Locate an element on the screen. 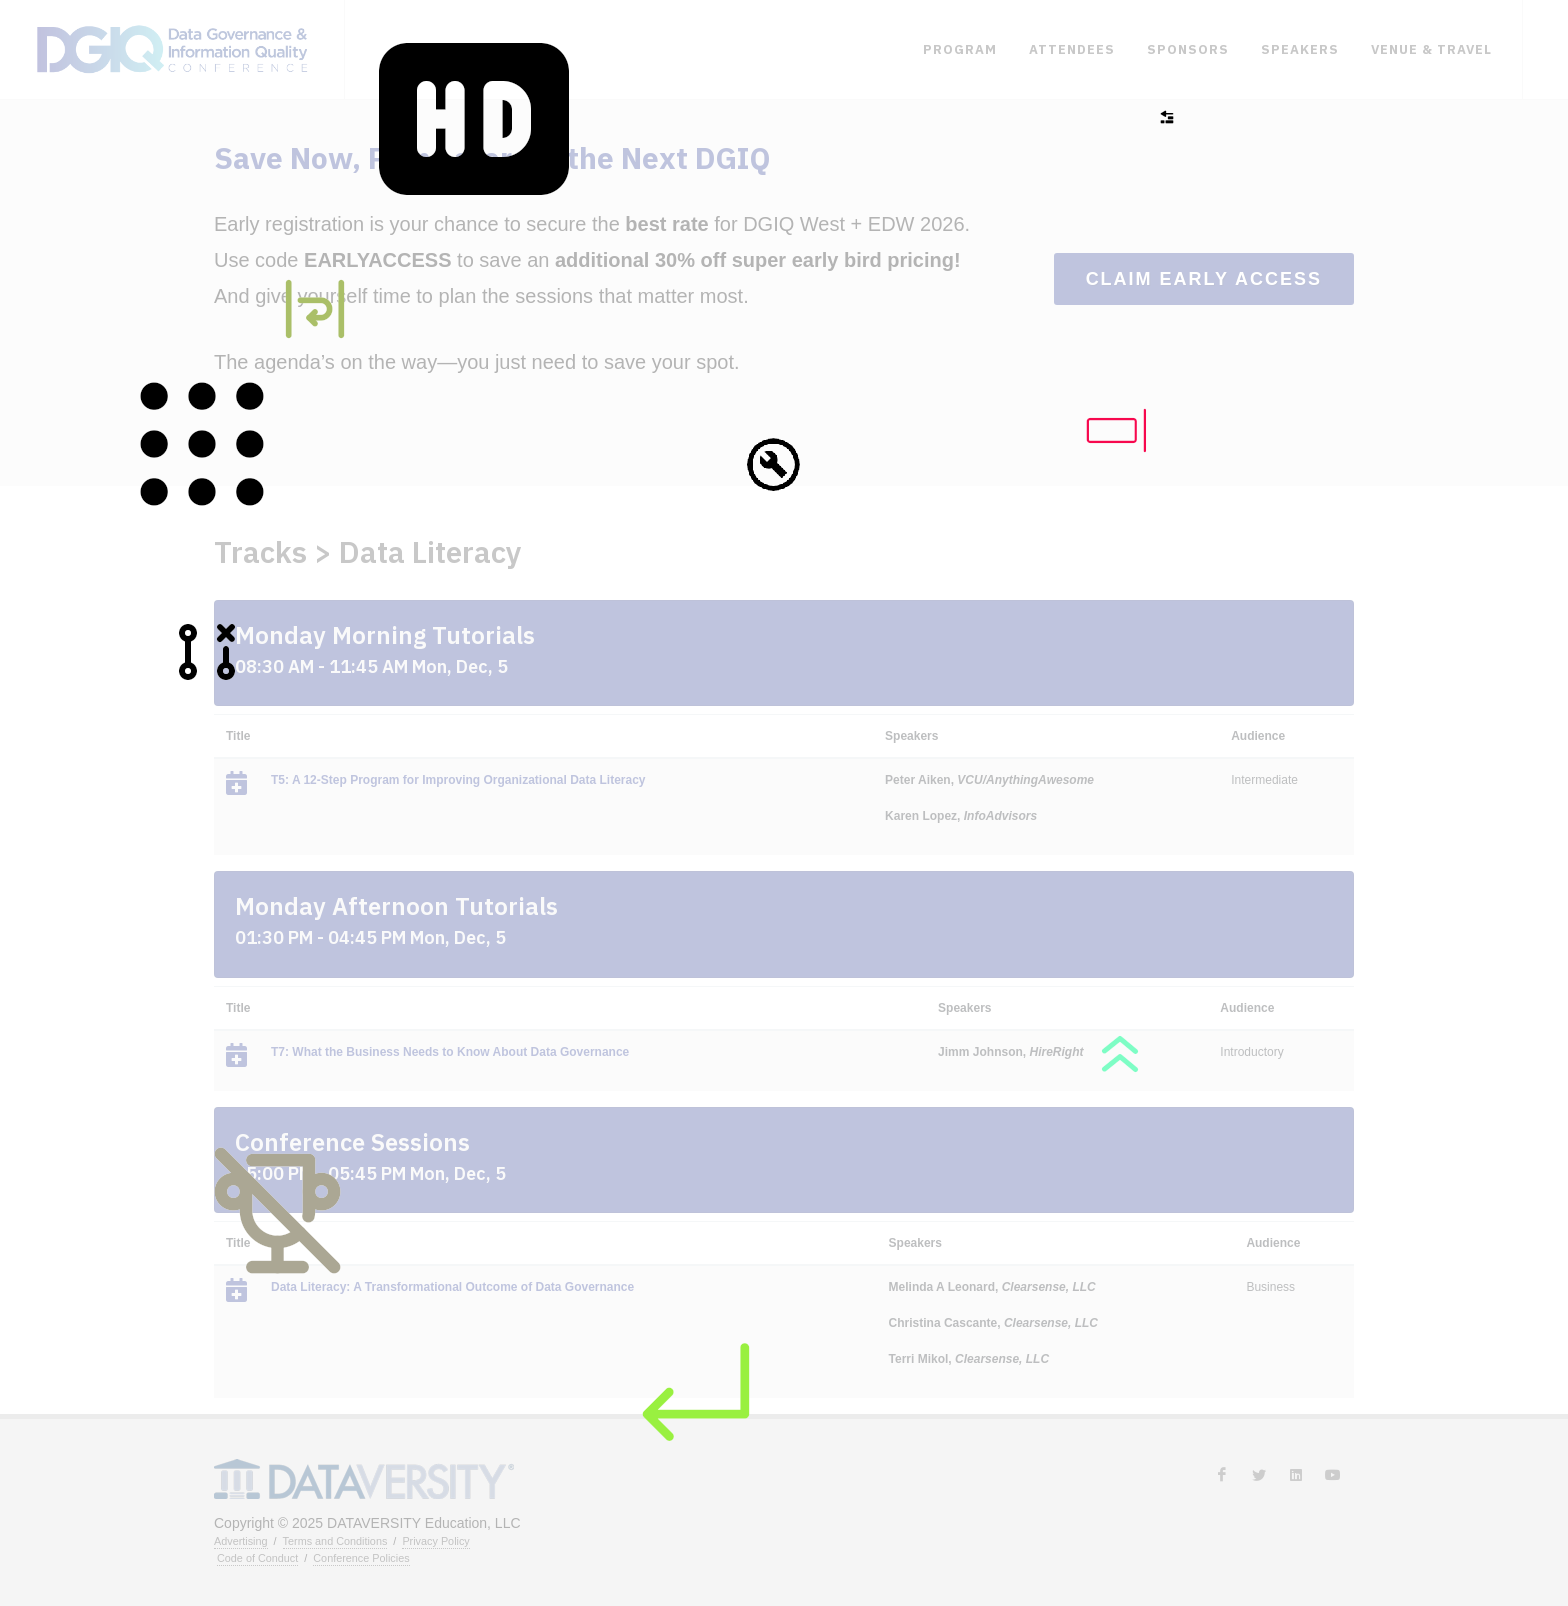 The image size is (1568, 1606). achievements or awards are disabled is located at coordinates (277, 1210).